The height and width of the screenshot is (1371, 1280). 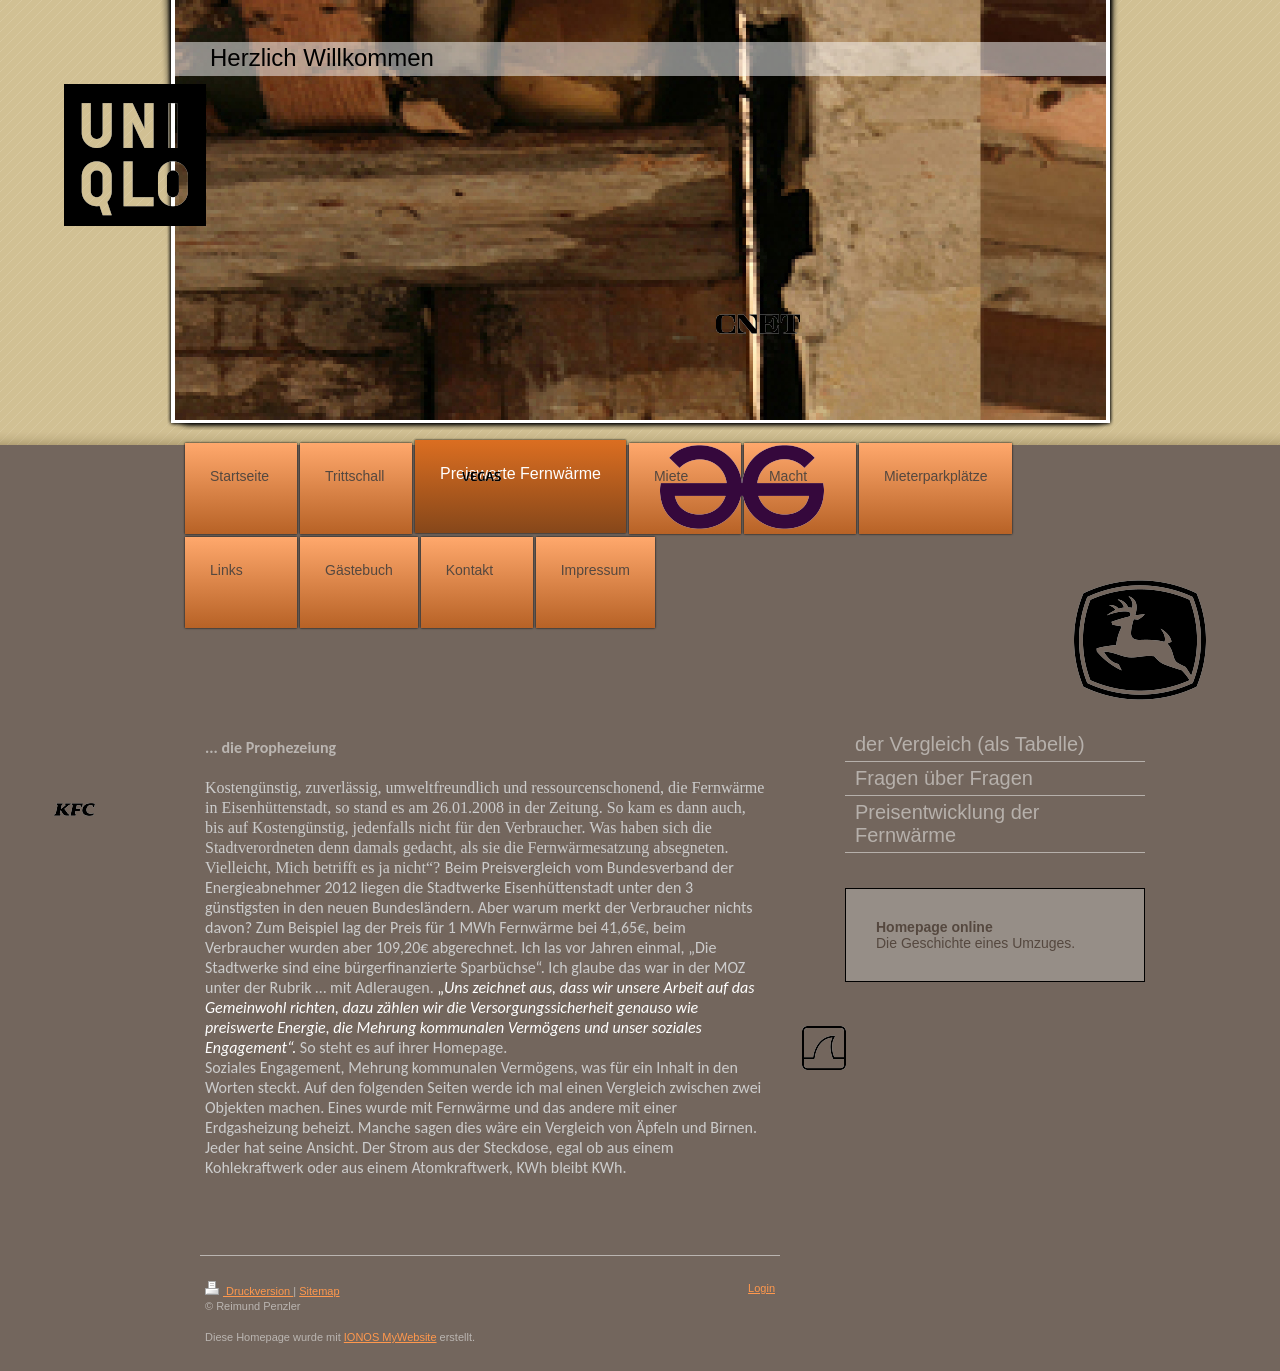 What do you see at coordinates (758, 324) in the screenshot?
I see `visit cnet website or app` at bounding box center [758, 324].